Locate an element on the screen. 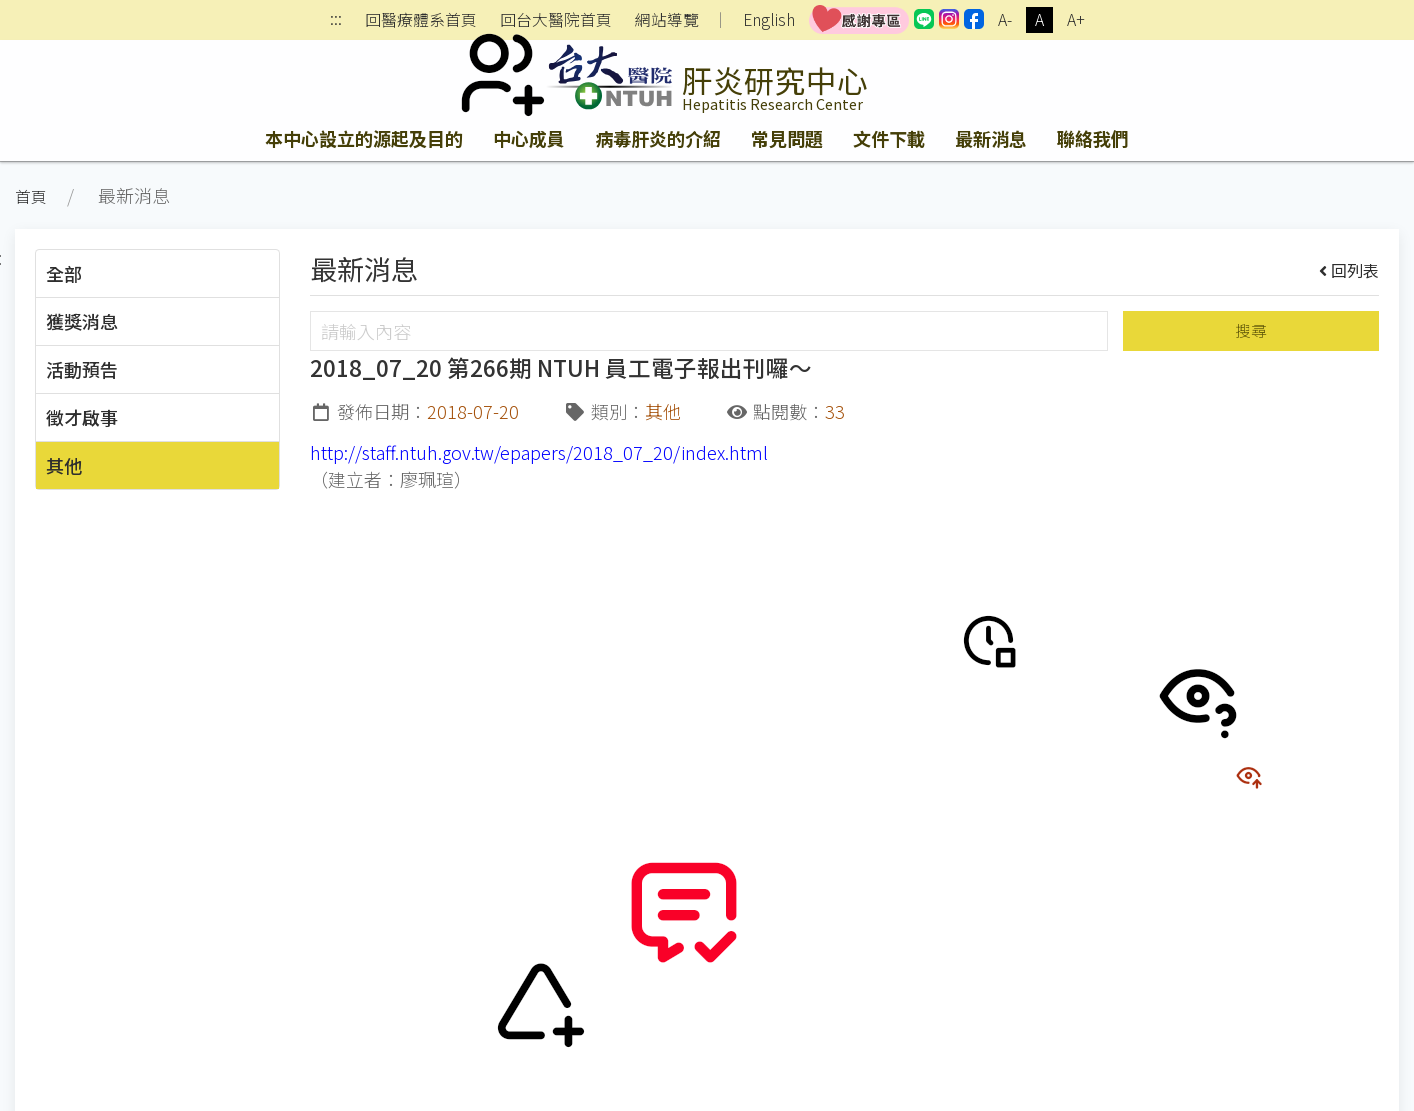 Image resolution: width=1414 pixels, height=1111 pixels. stop a running timer is located at coordinates (988, 640).